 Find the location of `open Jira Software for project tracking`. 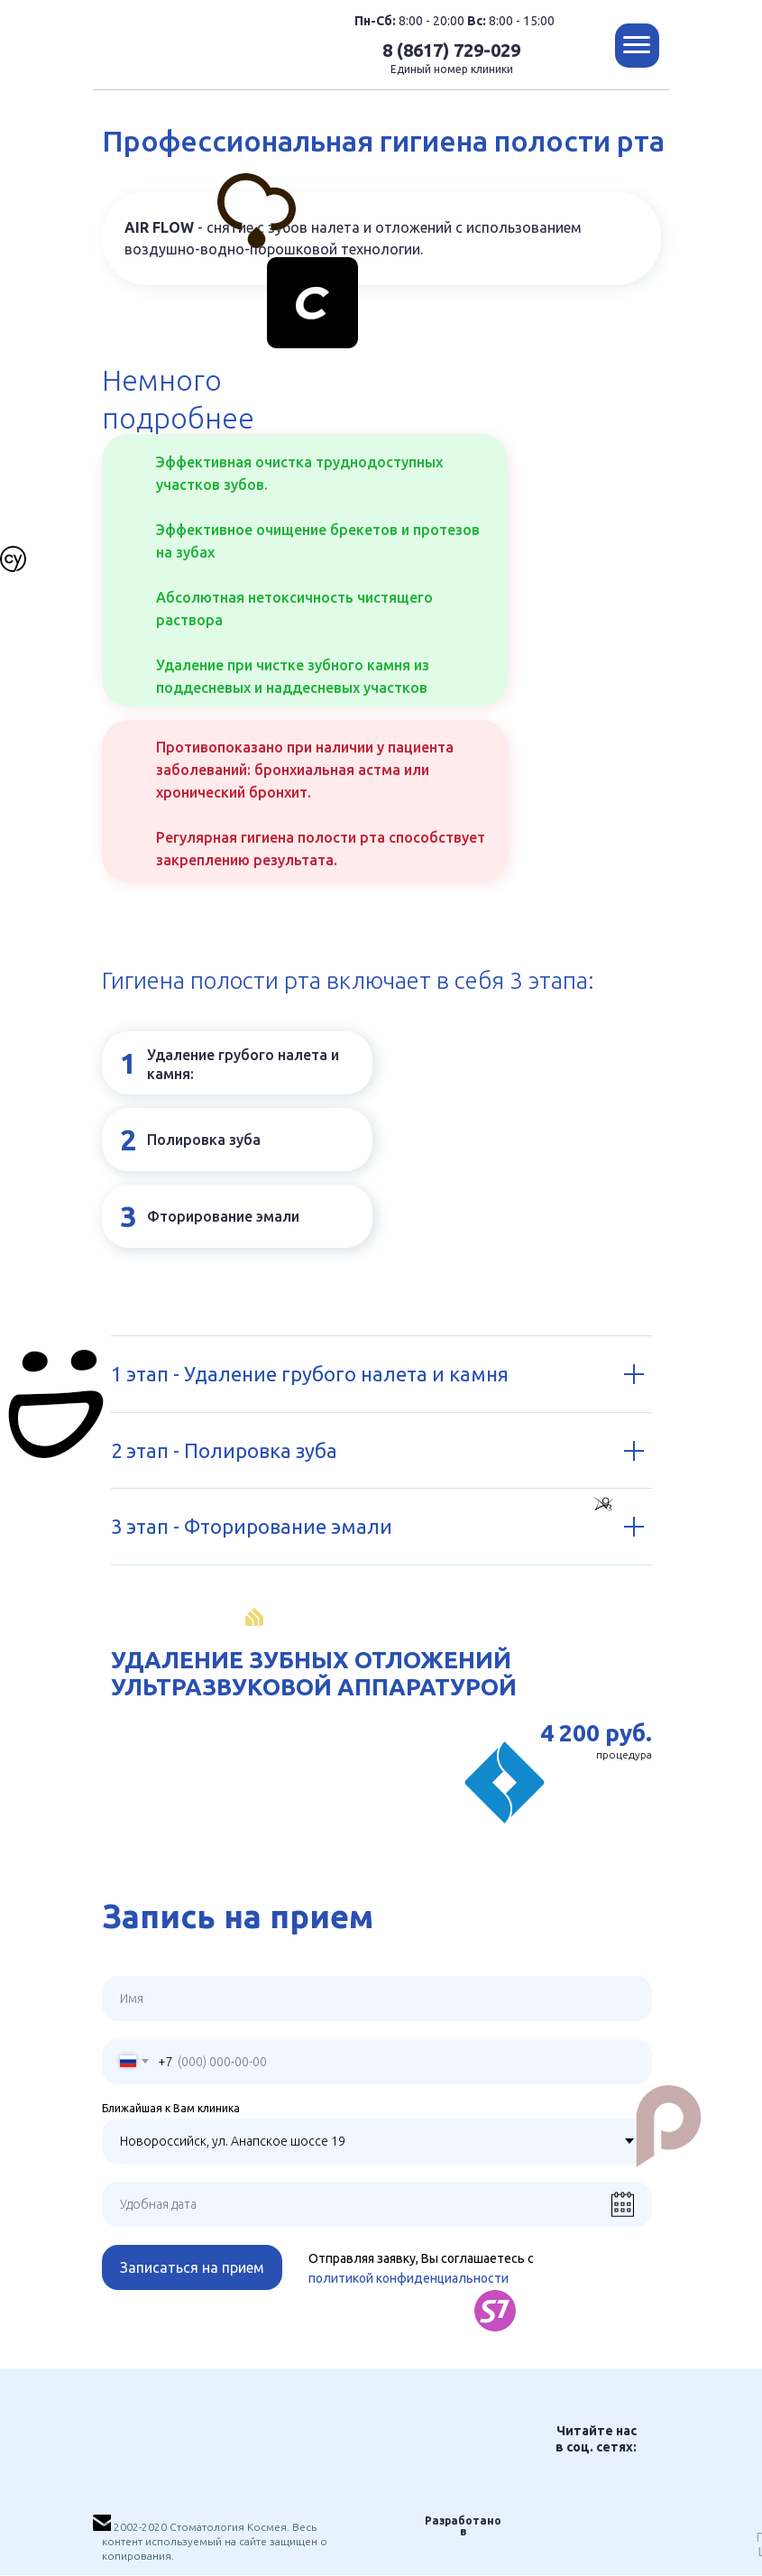

open Jira Software for project tracking is located at coordinates (504, 1782).